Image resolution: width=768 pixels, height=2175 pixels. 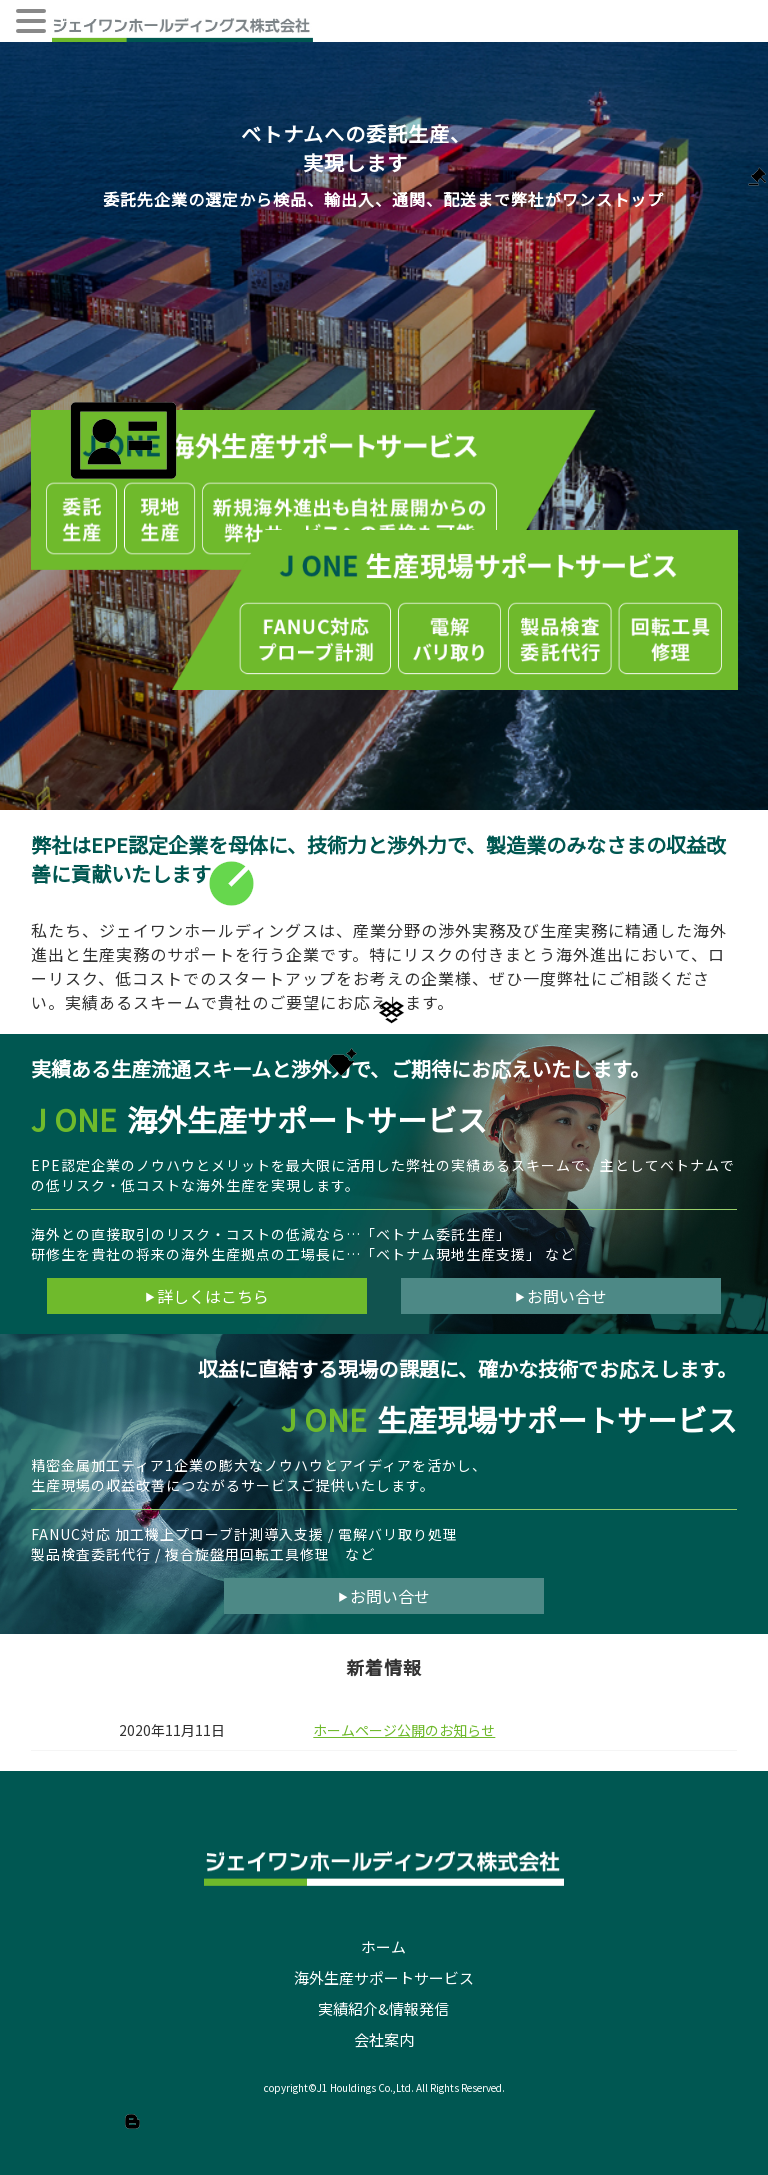 I want to click on place a bid on an auction item, so click(x=757, y=177).